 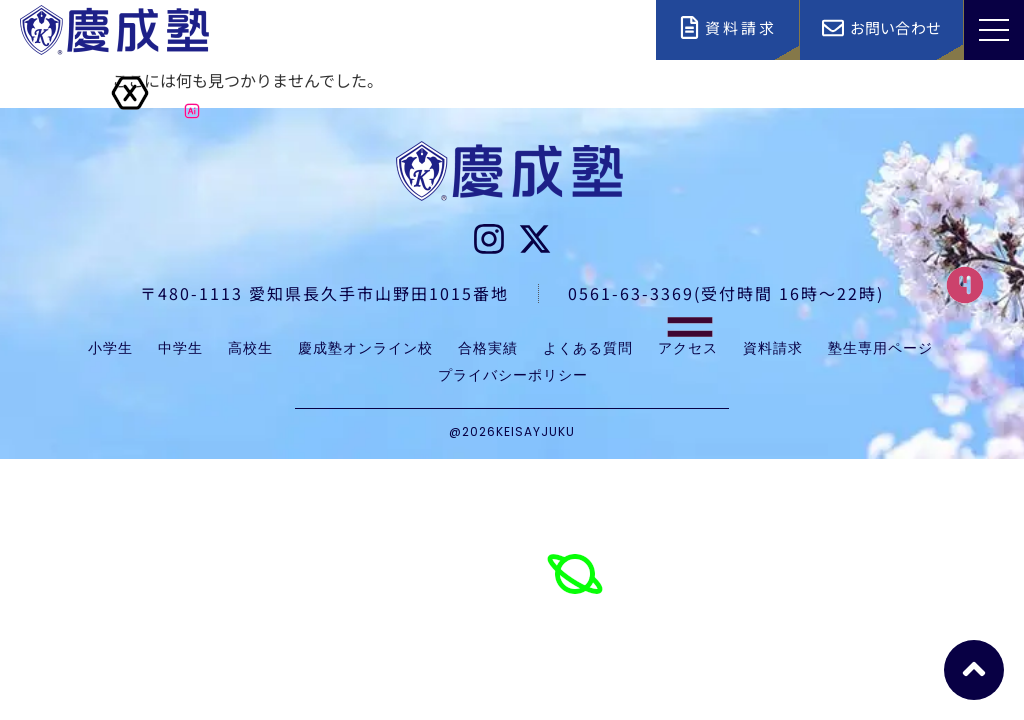 What do you see at coordinates (192, 111) in the screenshot?
I see `open Adobe Illustrator` at bounding box center [192, 111].